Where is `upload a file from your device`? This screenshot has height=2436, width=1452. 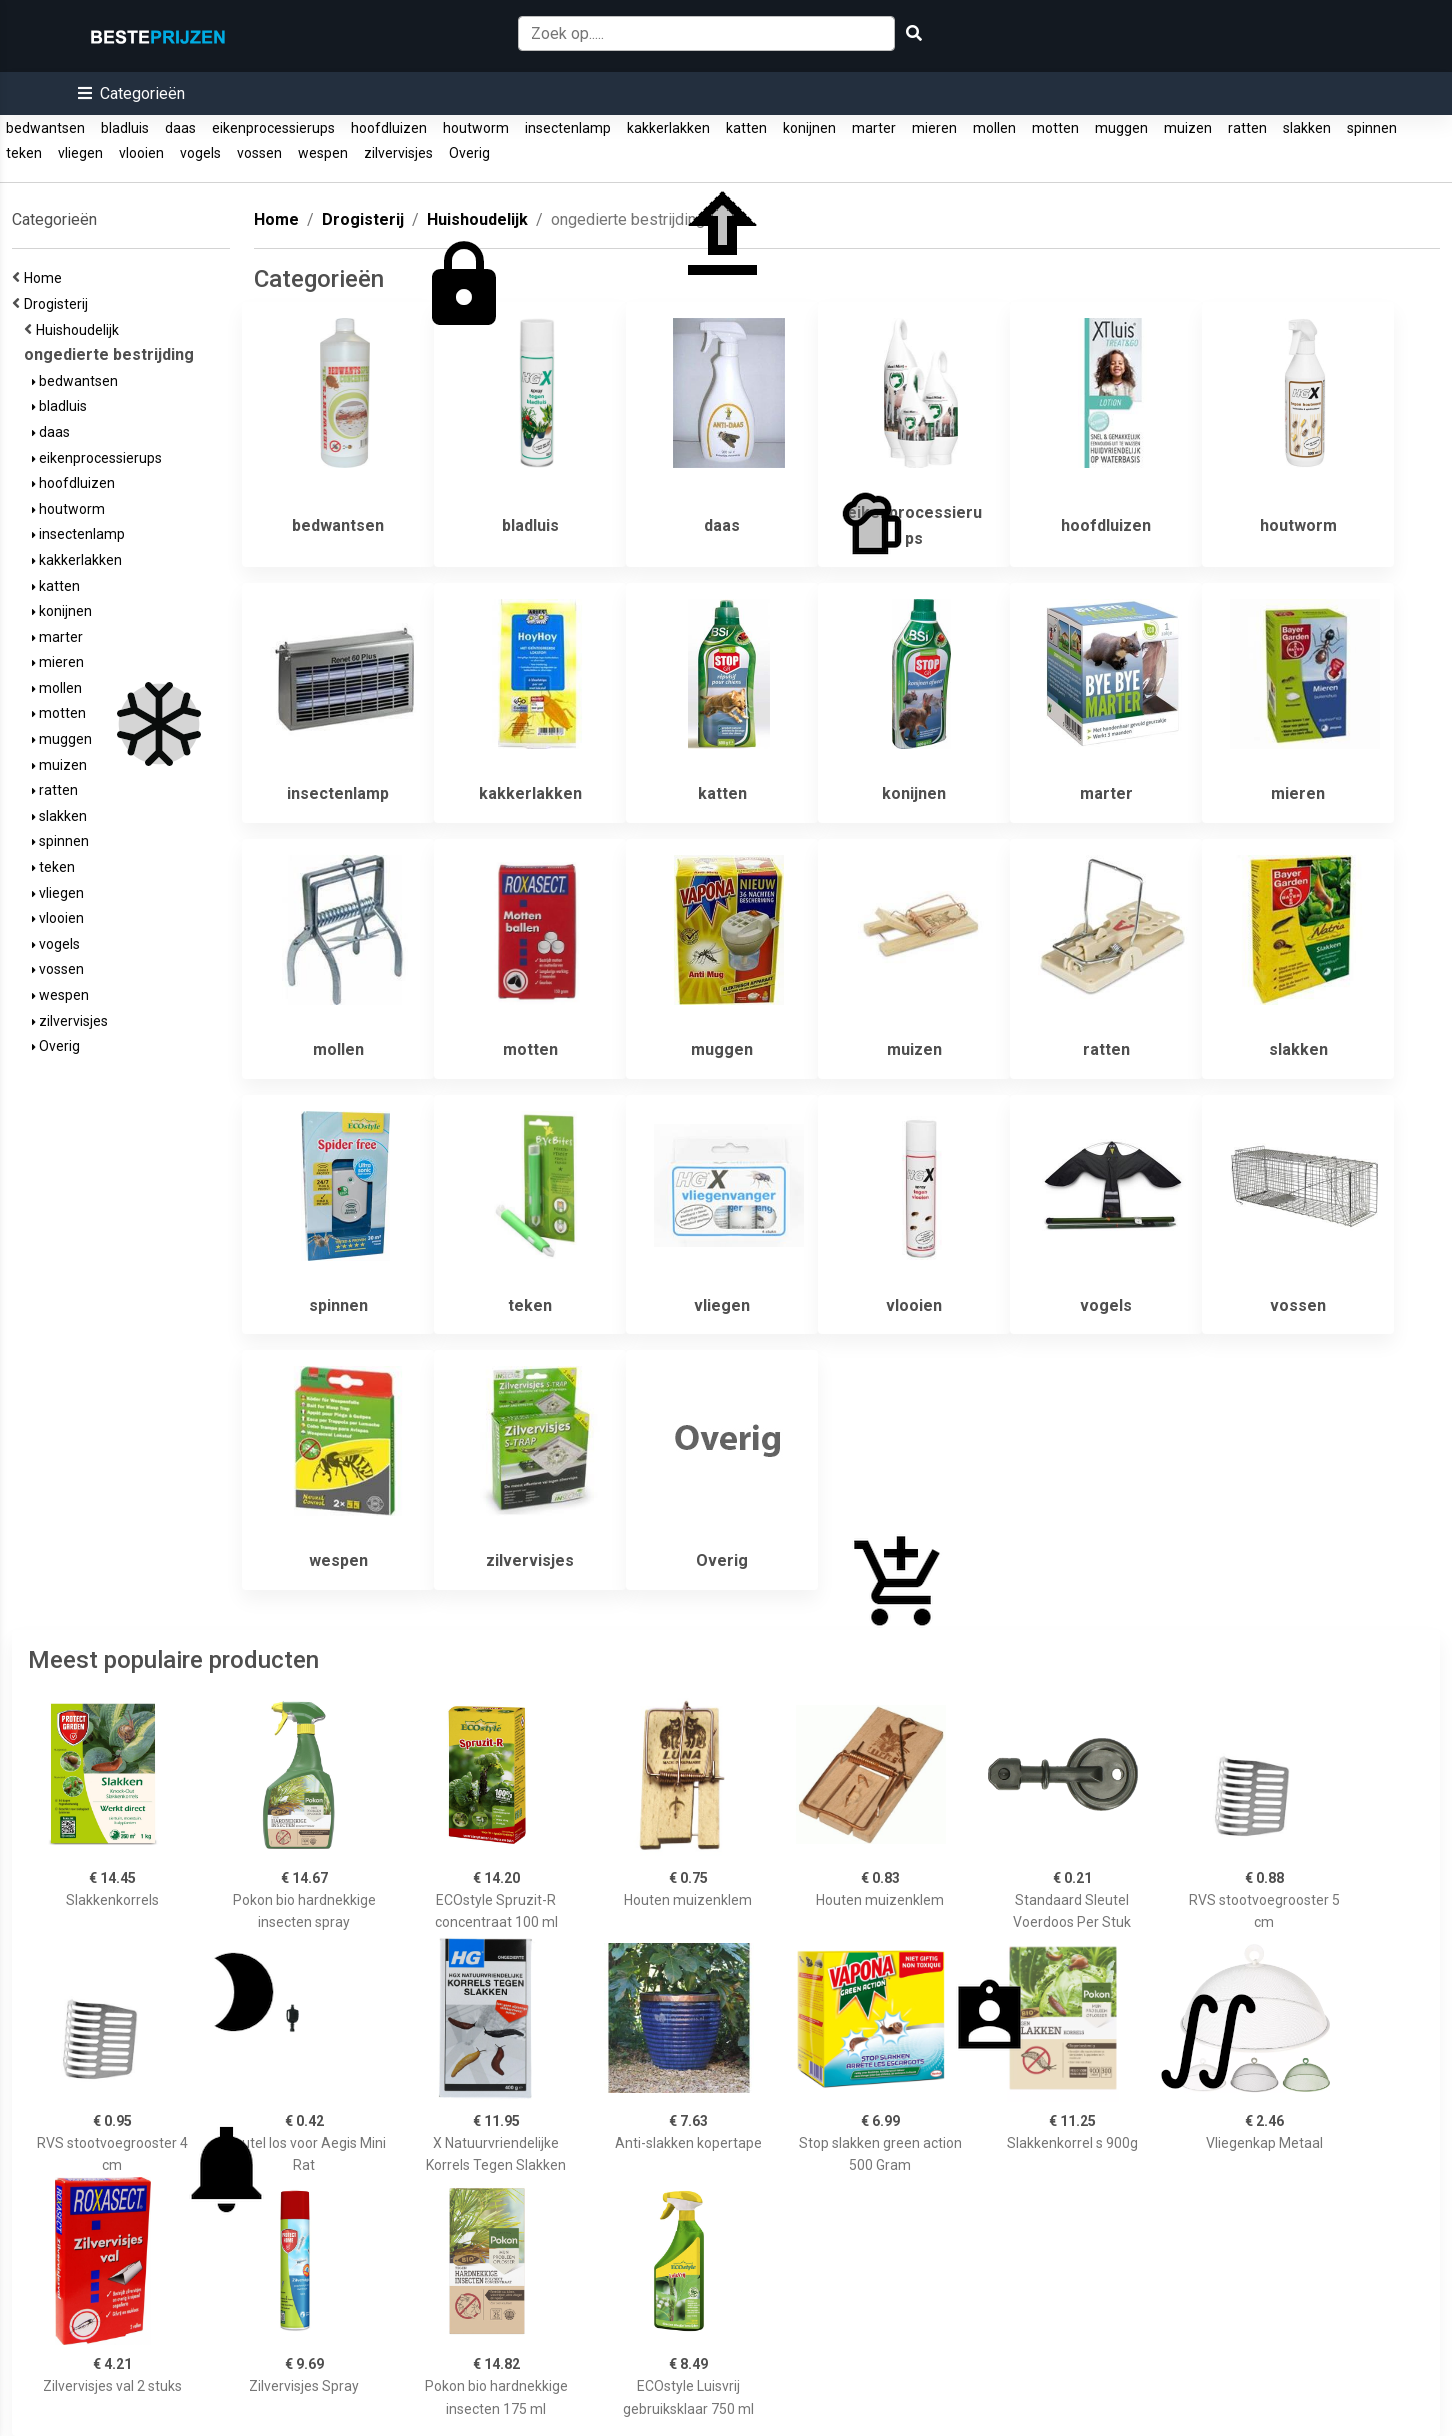 upload a file from your device is located at coordinates (722, 235).